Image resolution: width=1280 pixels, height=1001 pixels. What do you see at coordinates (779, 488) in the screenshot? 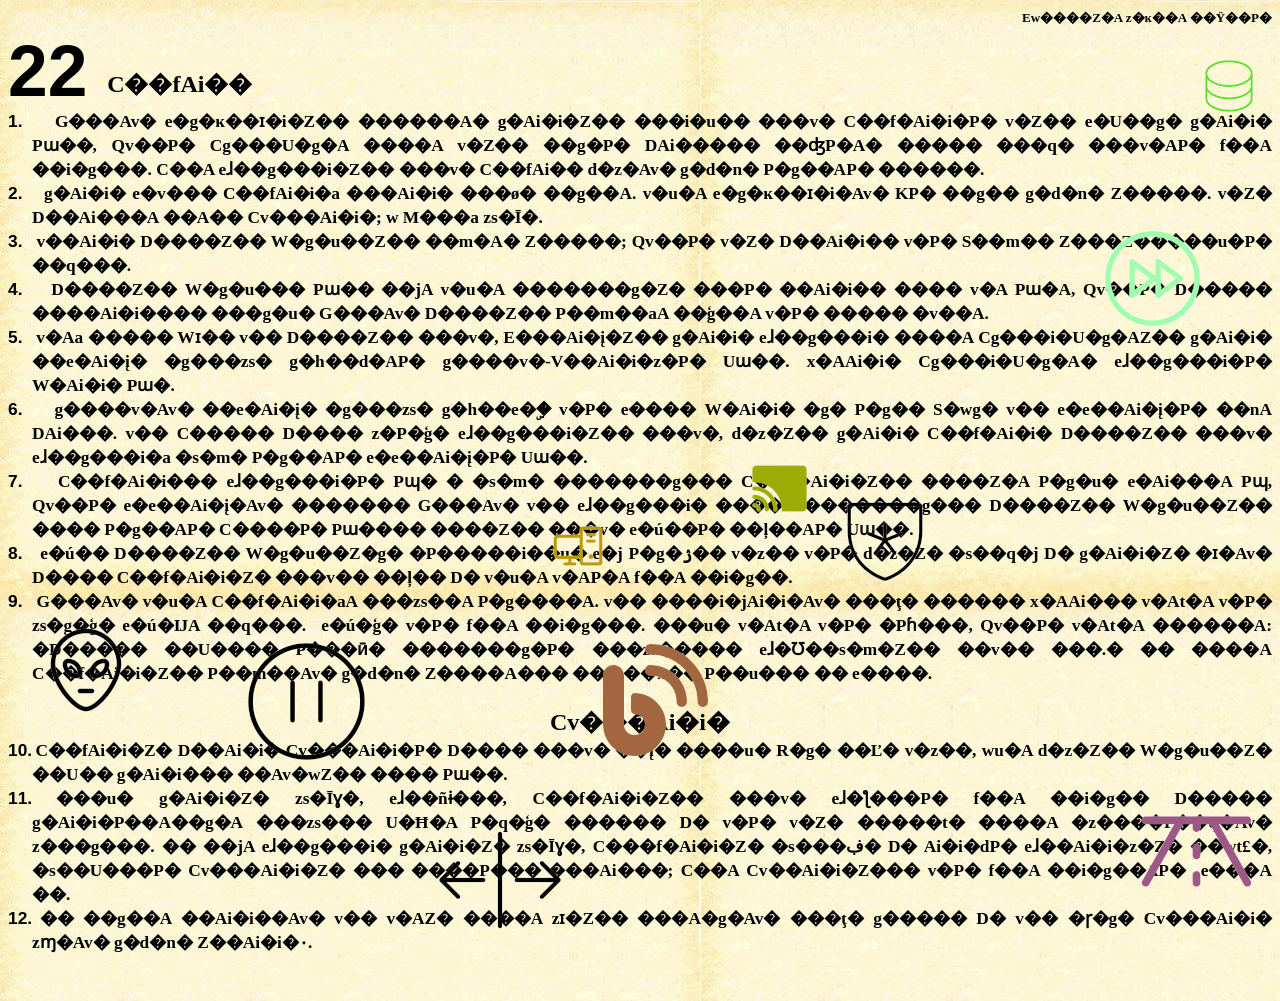
I see `cast your screen to another device` at bounding box center [779, 488].